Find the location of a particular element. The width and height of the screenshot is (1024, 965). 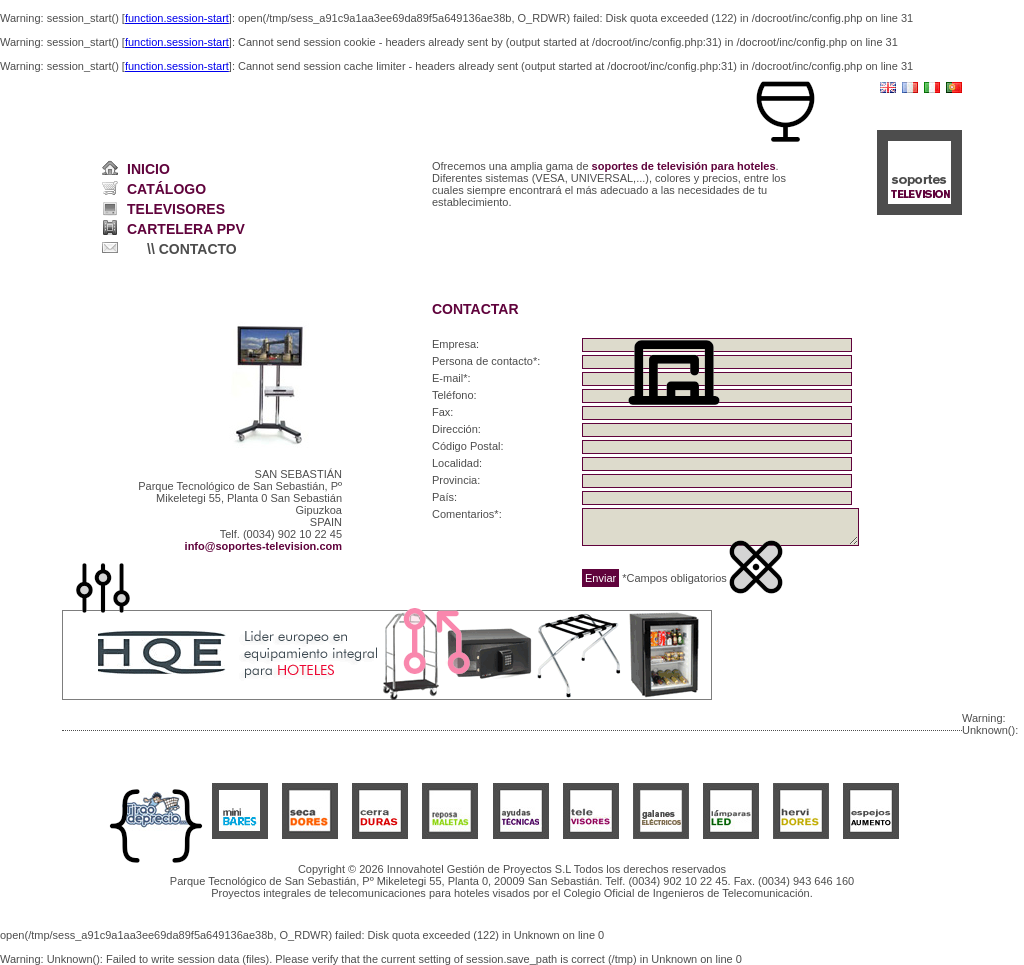

adjust settings or preferences is located at coordinates (103, 588).